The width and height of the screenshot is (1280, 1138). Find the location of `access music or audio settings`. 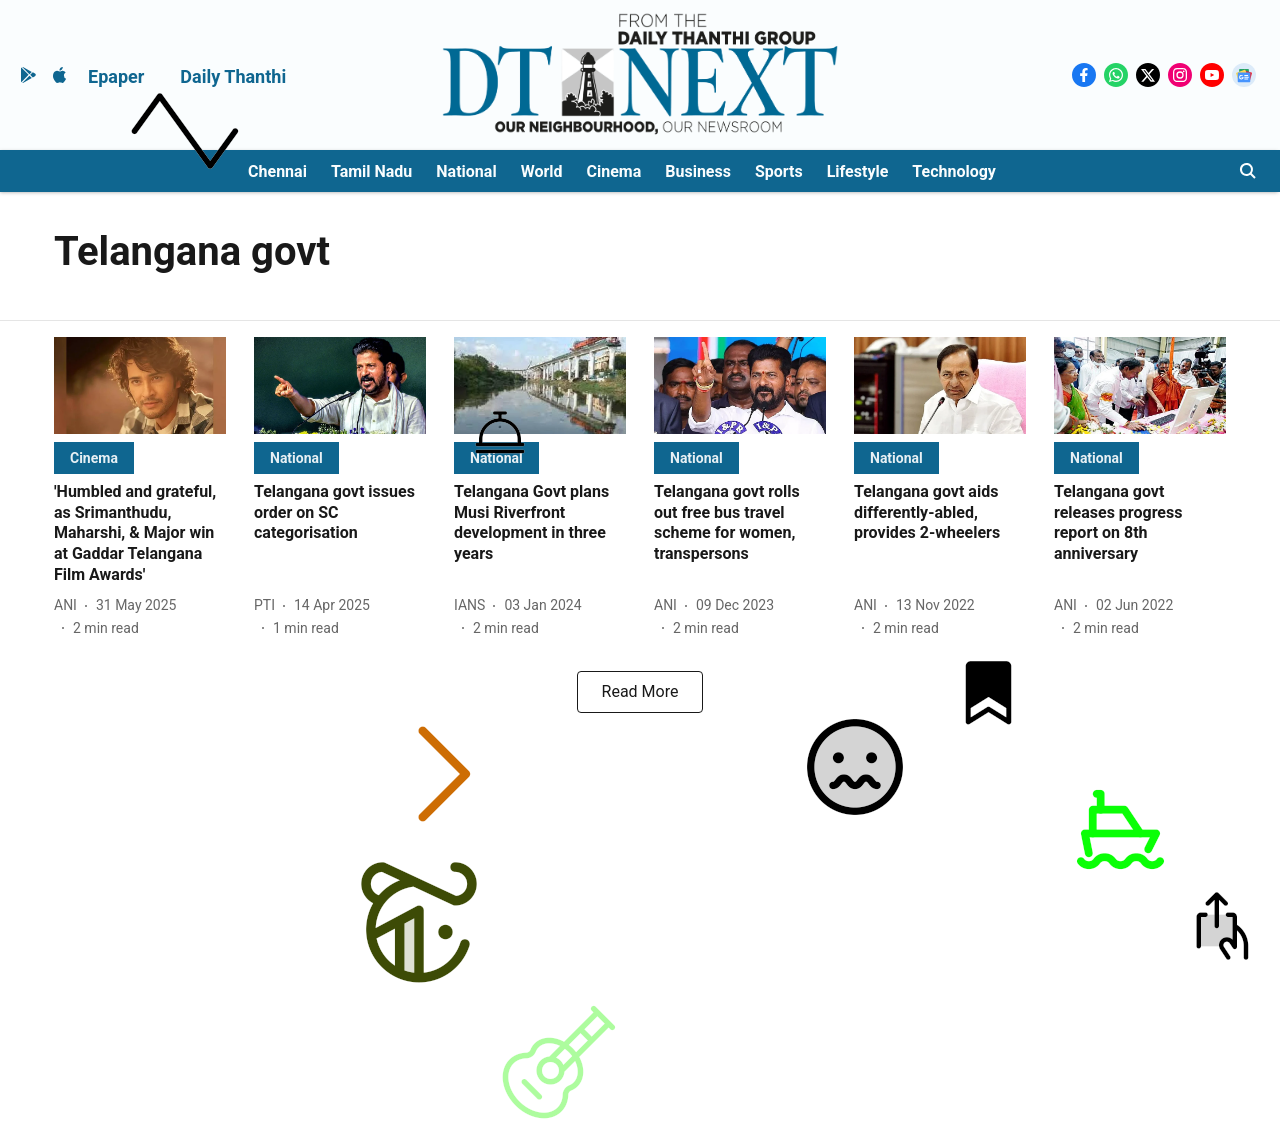

access music or audio settings is located at coordinates (558, 1063).